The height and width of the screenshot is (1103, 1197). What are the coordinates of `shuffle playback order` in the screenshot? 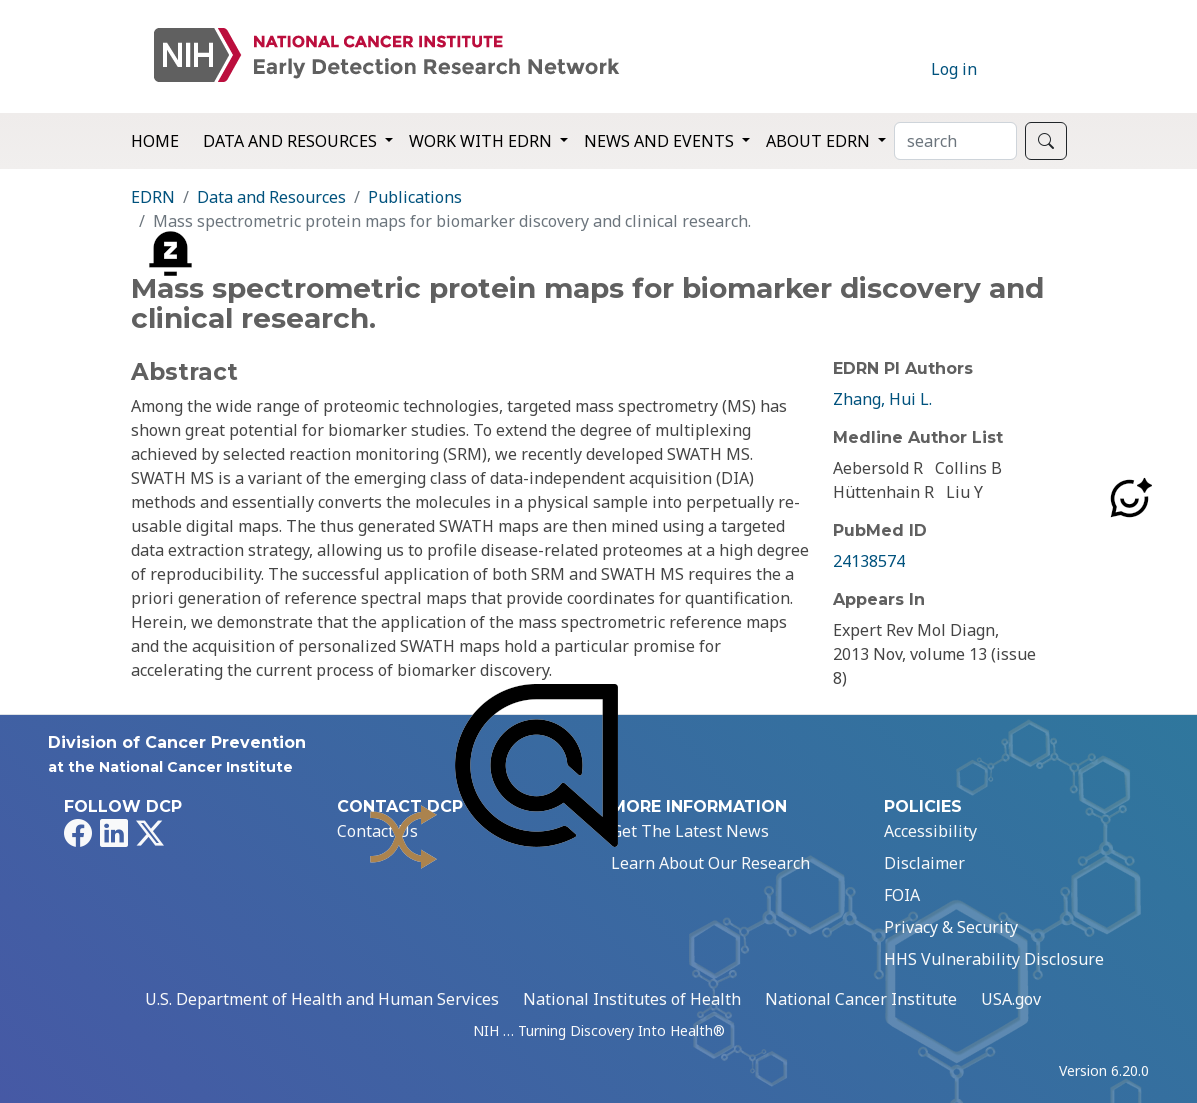 It's located at (402, 837).